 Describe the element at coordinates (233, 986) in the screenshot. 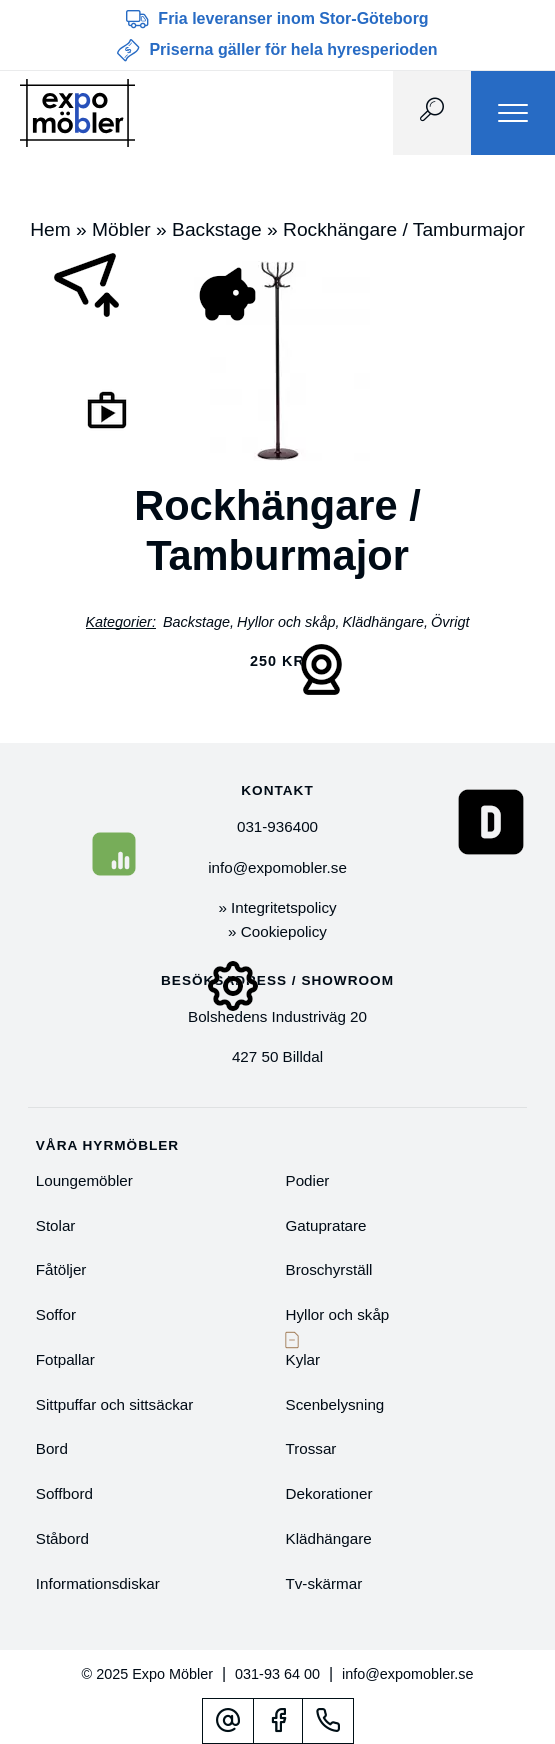

I see `access app or system settings` at that location.